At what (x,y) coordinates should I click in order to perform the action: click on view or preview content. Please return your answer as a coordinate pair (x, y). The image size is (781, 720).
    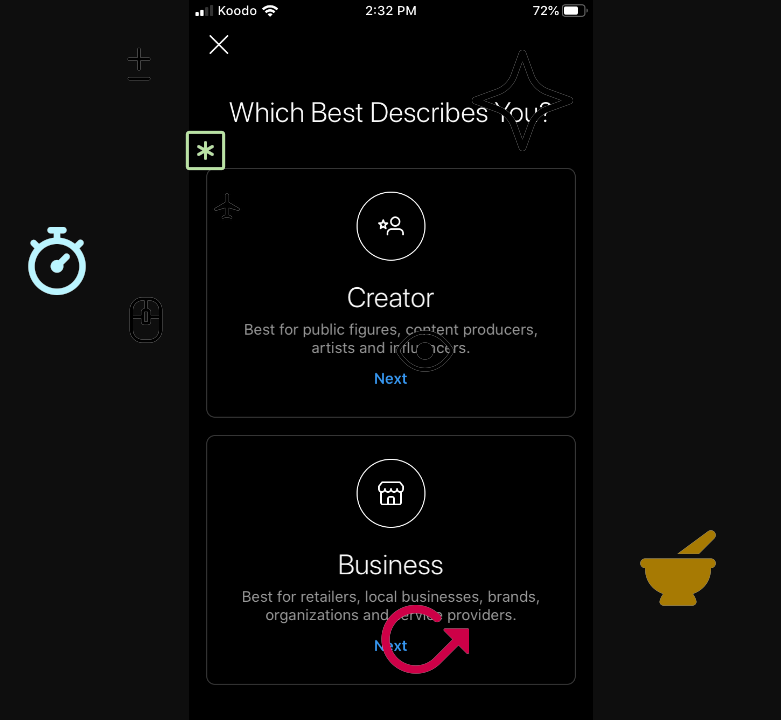
    Looking at the image, I should click on (425, 351).